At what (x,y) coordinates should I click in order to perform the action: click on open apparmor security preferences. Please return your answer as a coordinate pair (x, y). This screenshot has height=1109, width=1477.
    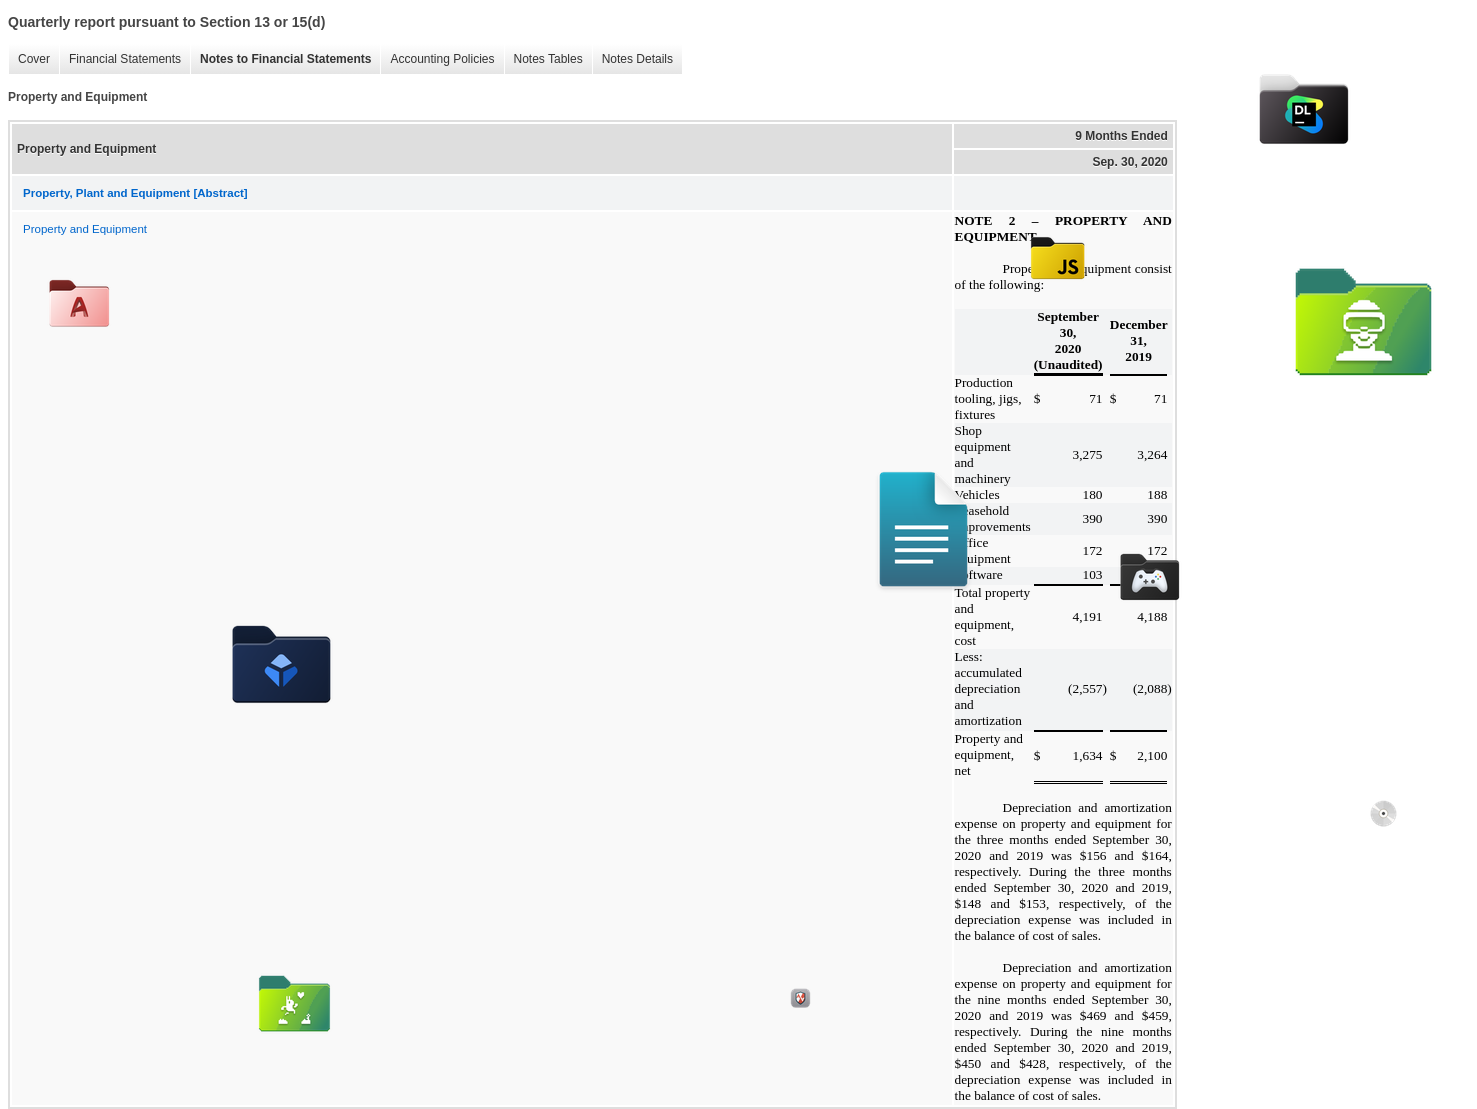
    Looking at the image, I should click on (800, 998).